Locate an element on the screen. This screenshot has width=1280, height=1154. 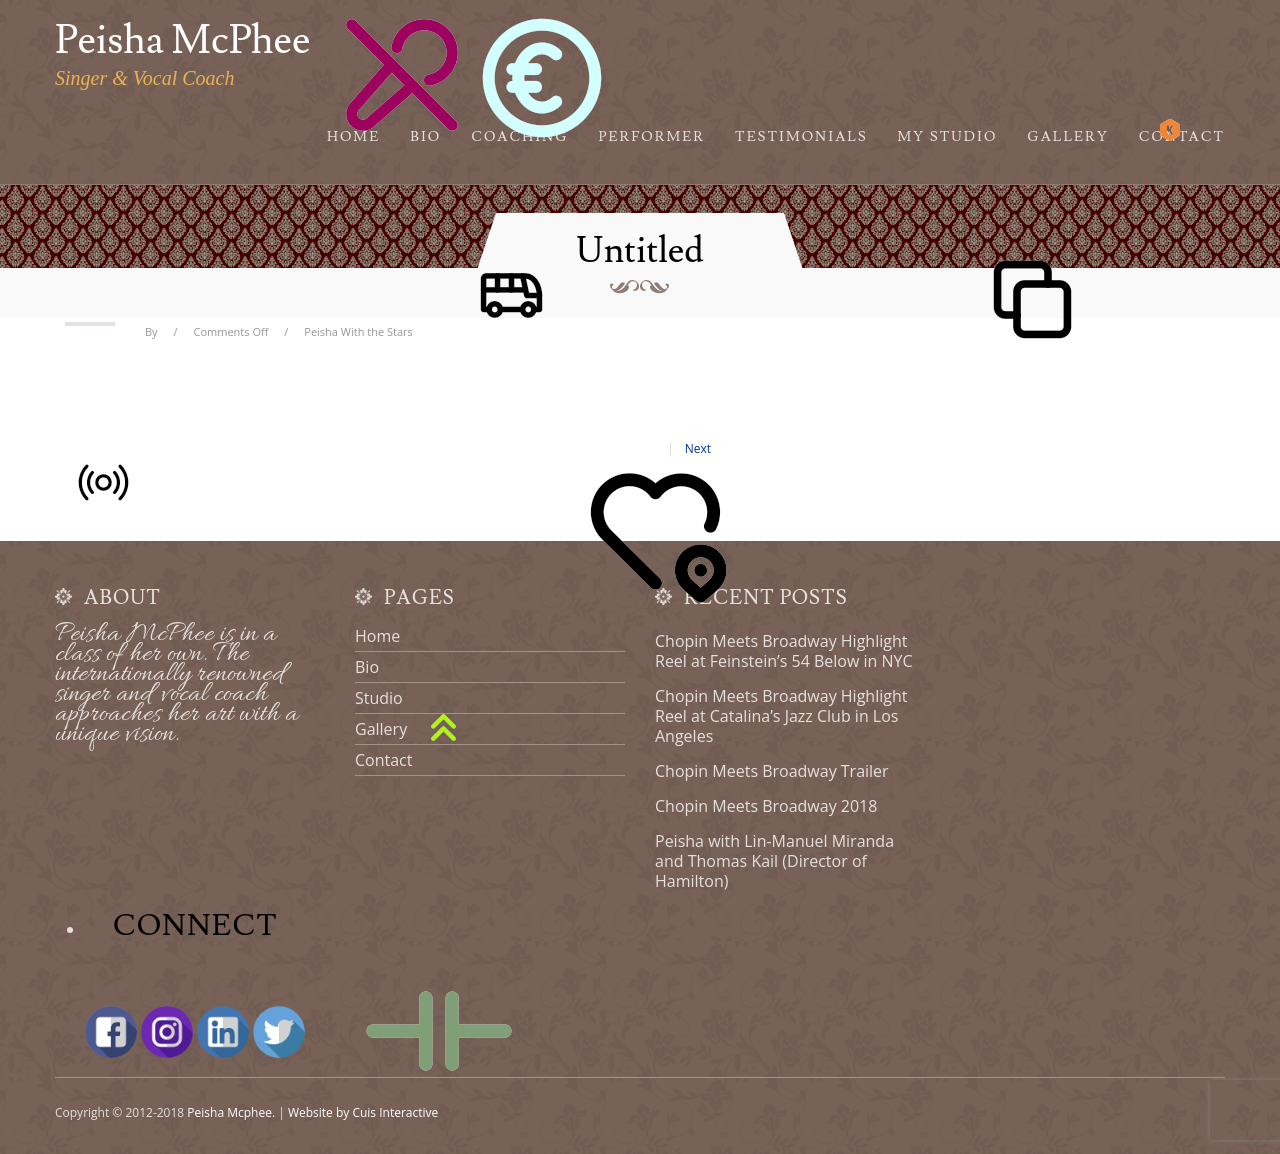
copy to clipboard is located at coordinates (1032, 299).